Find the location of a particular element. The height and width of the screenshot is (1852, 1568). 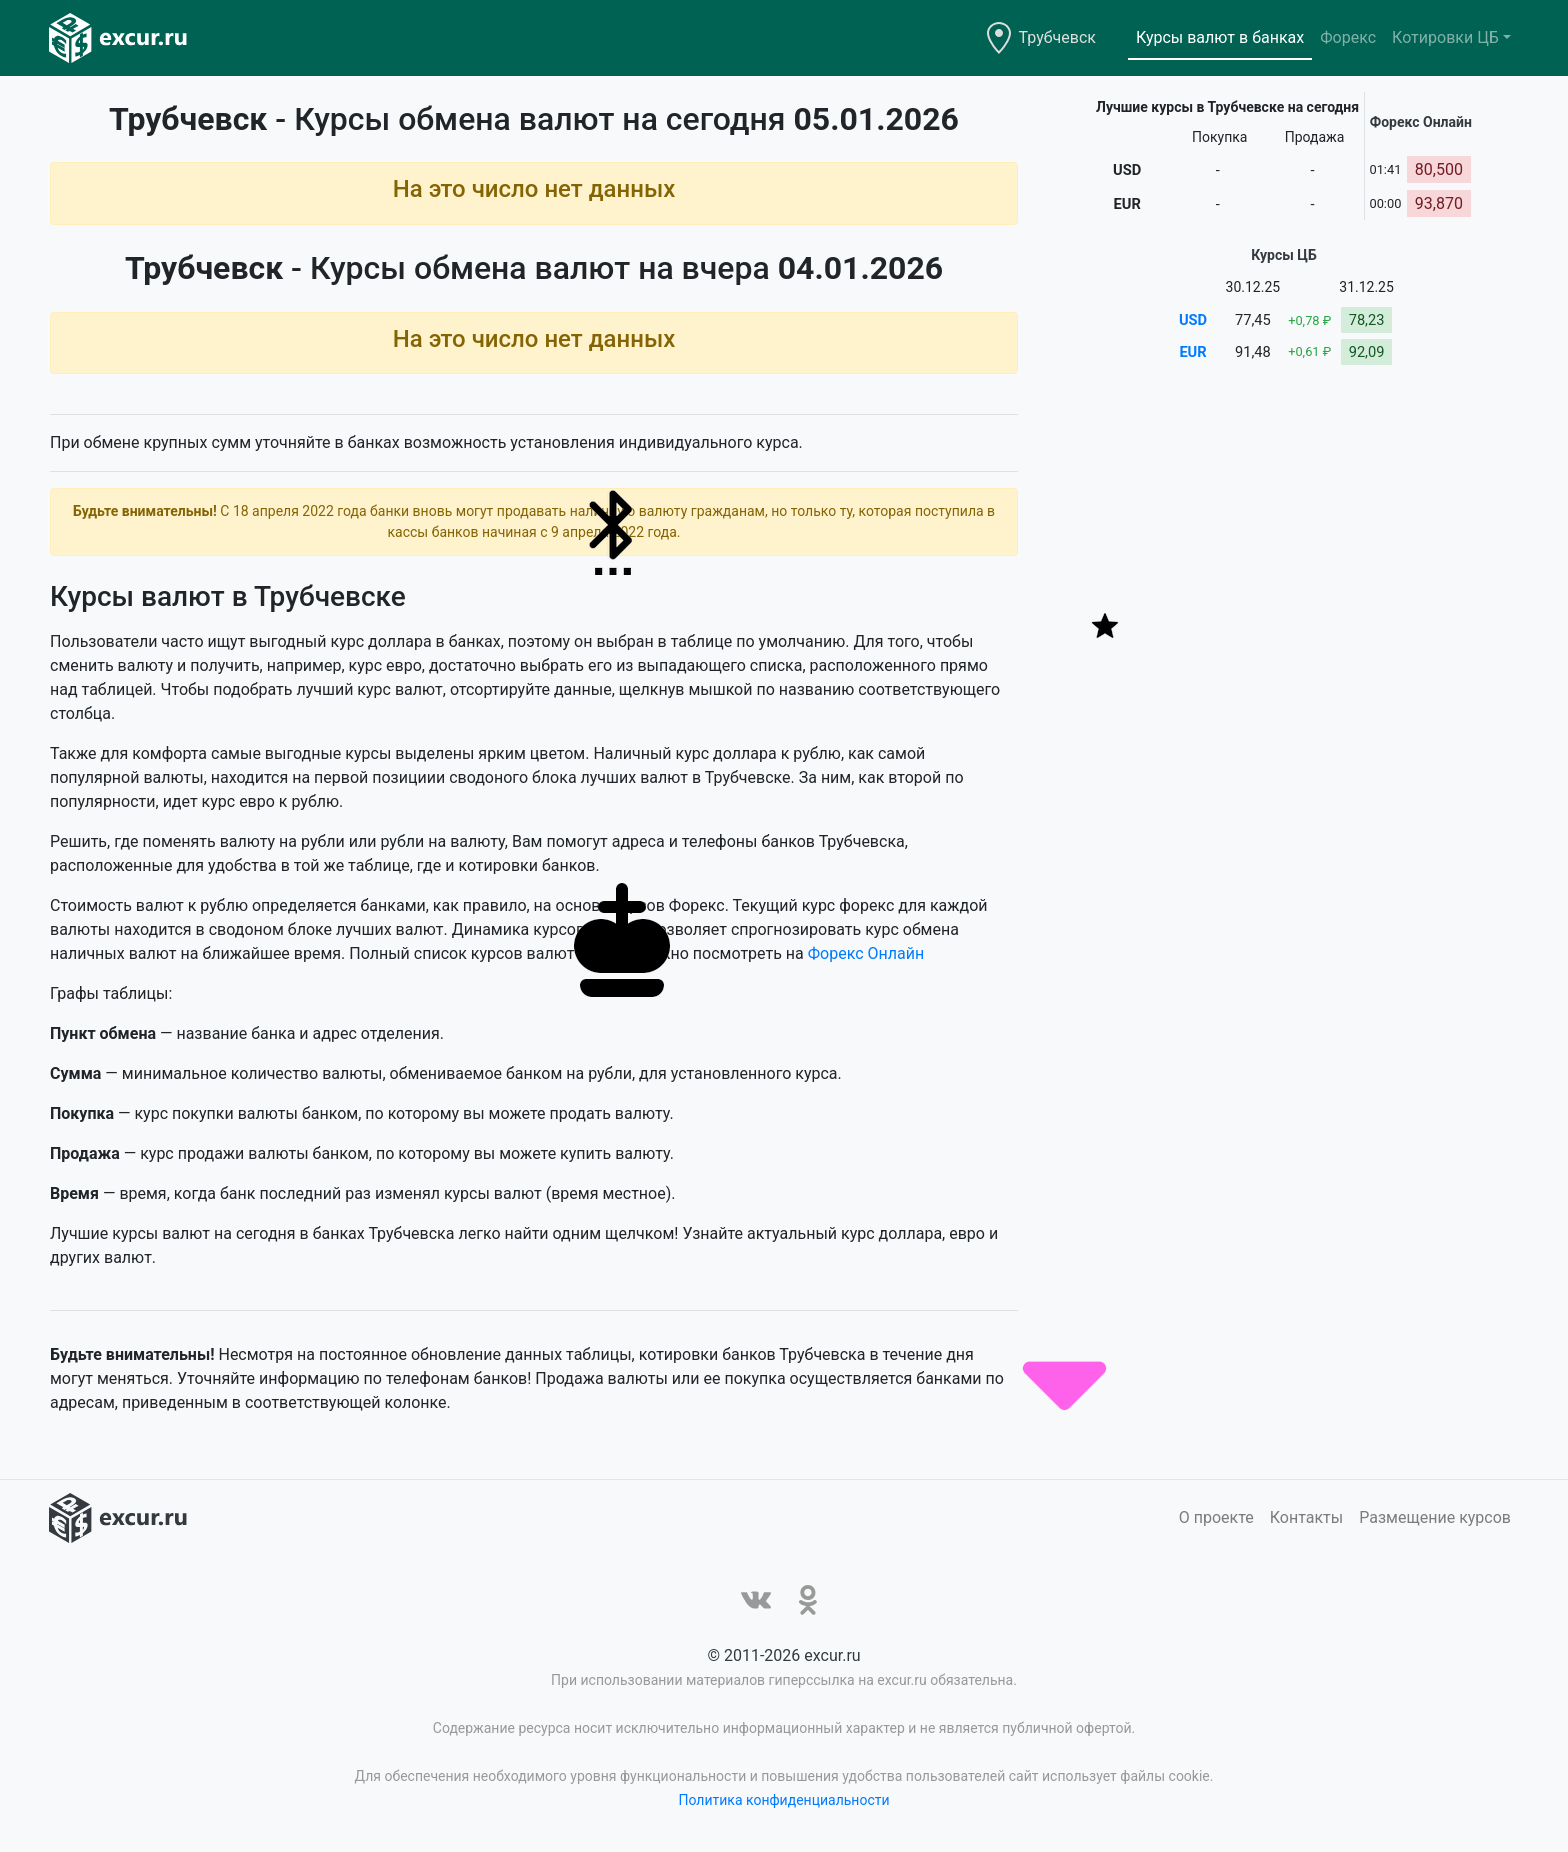

add item to favorites is located at coordinates (1105, 626).